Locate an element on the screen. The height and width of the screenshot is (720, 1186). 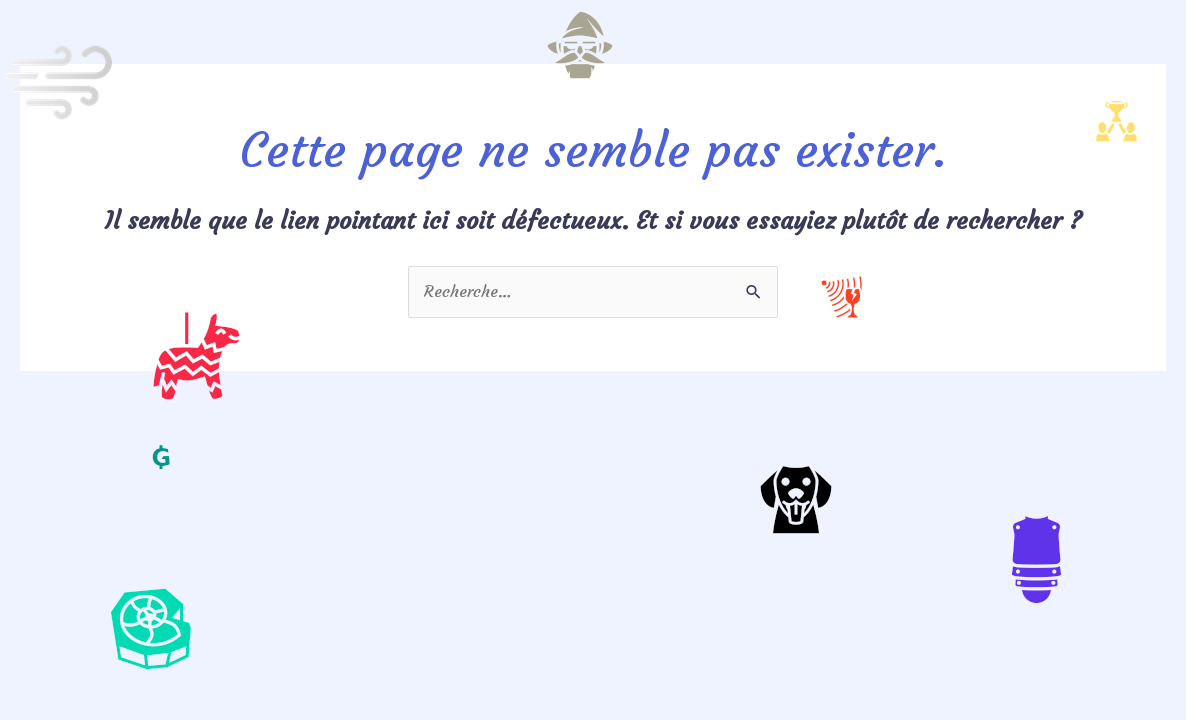
access wizard or mage character class is located at coordinates (580, 45).